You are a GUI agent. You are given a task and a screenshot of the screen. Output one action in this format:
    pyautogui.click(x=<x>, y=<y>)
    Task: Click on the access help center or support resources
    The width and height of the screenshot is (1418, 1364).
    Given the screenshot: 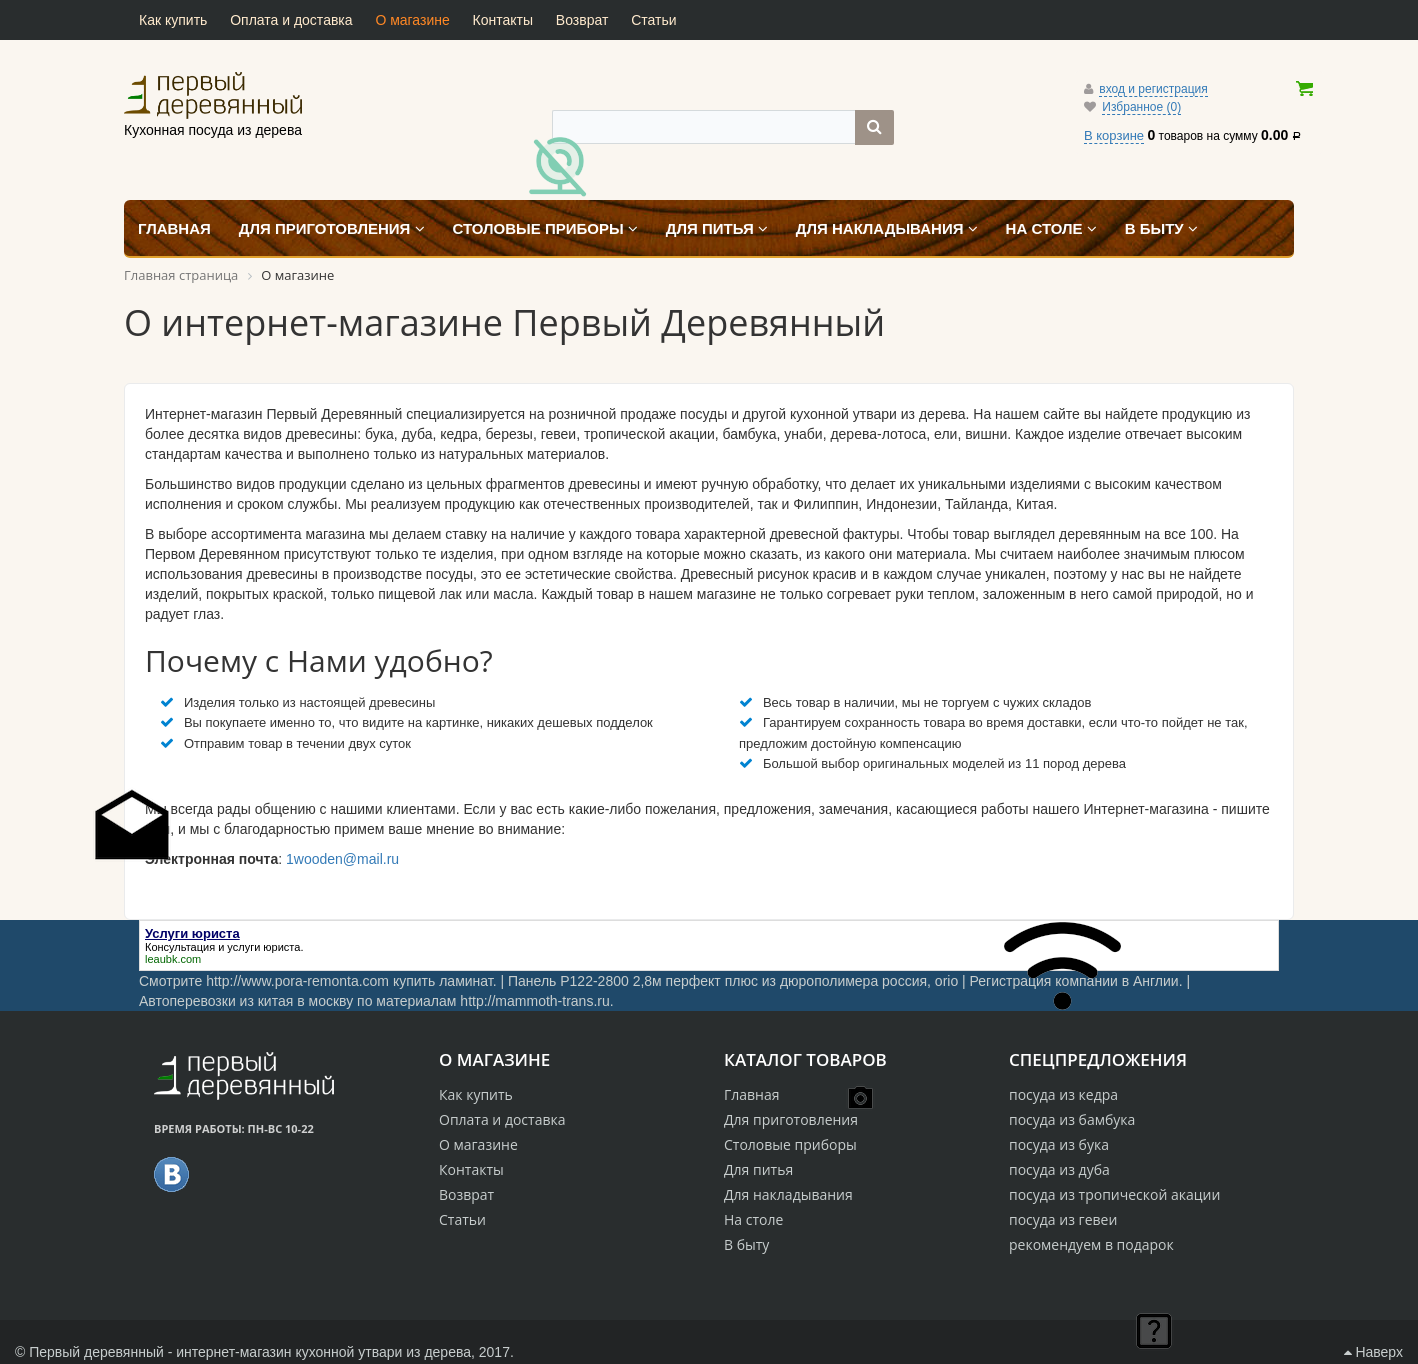 What is the action you would take?
    pyautogui.click(x=1154, y=1331)
    